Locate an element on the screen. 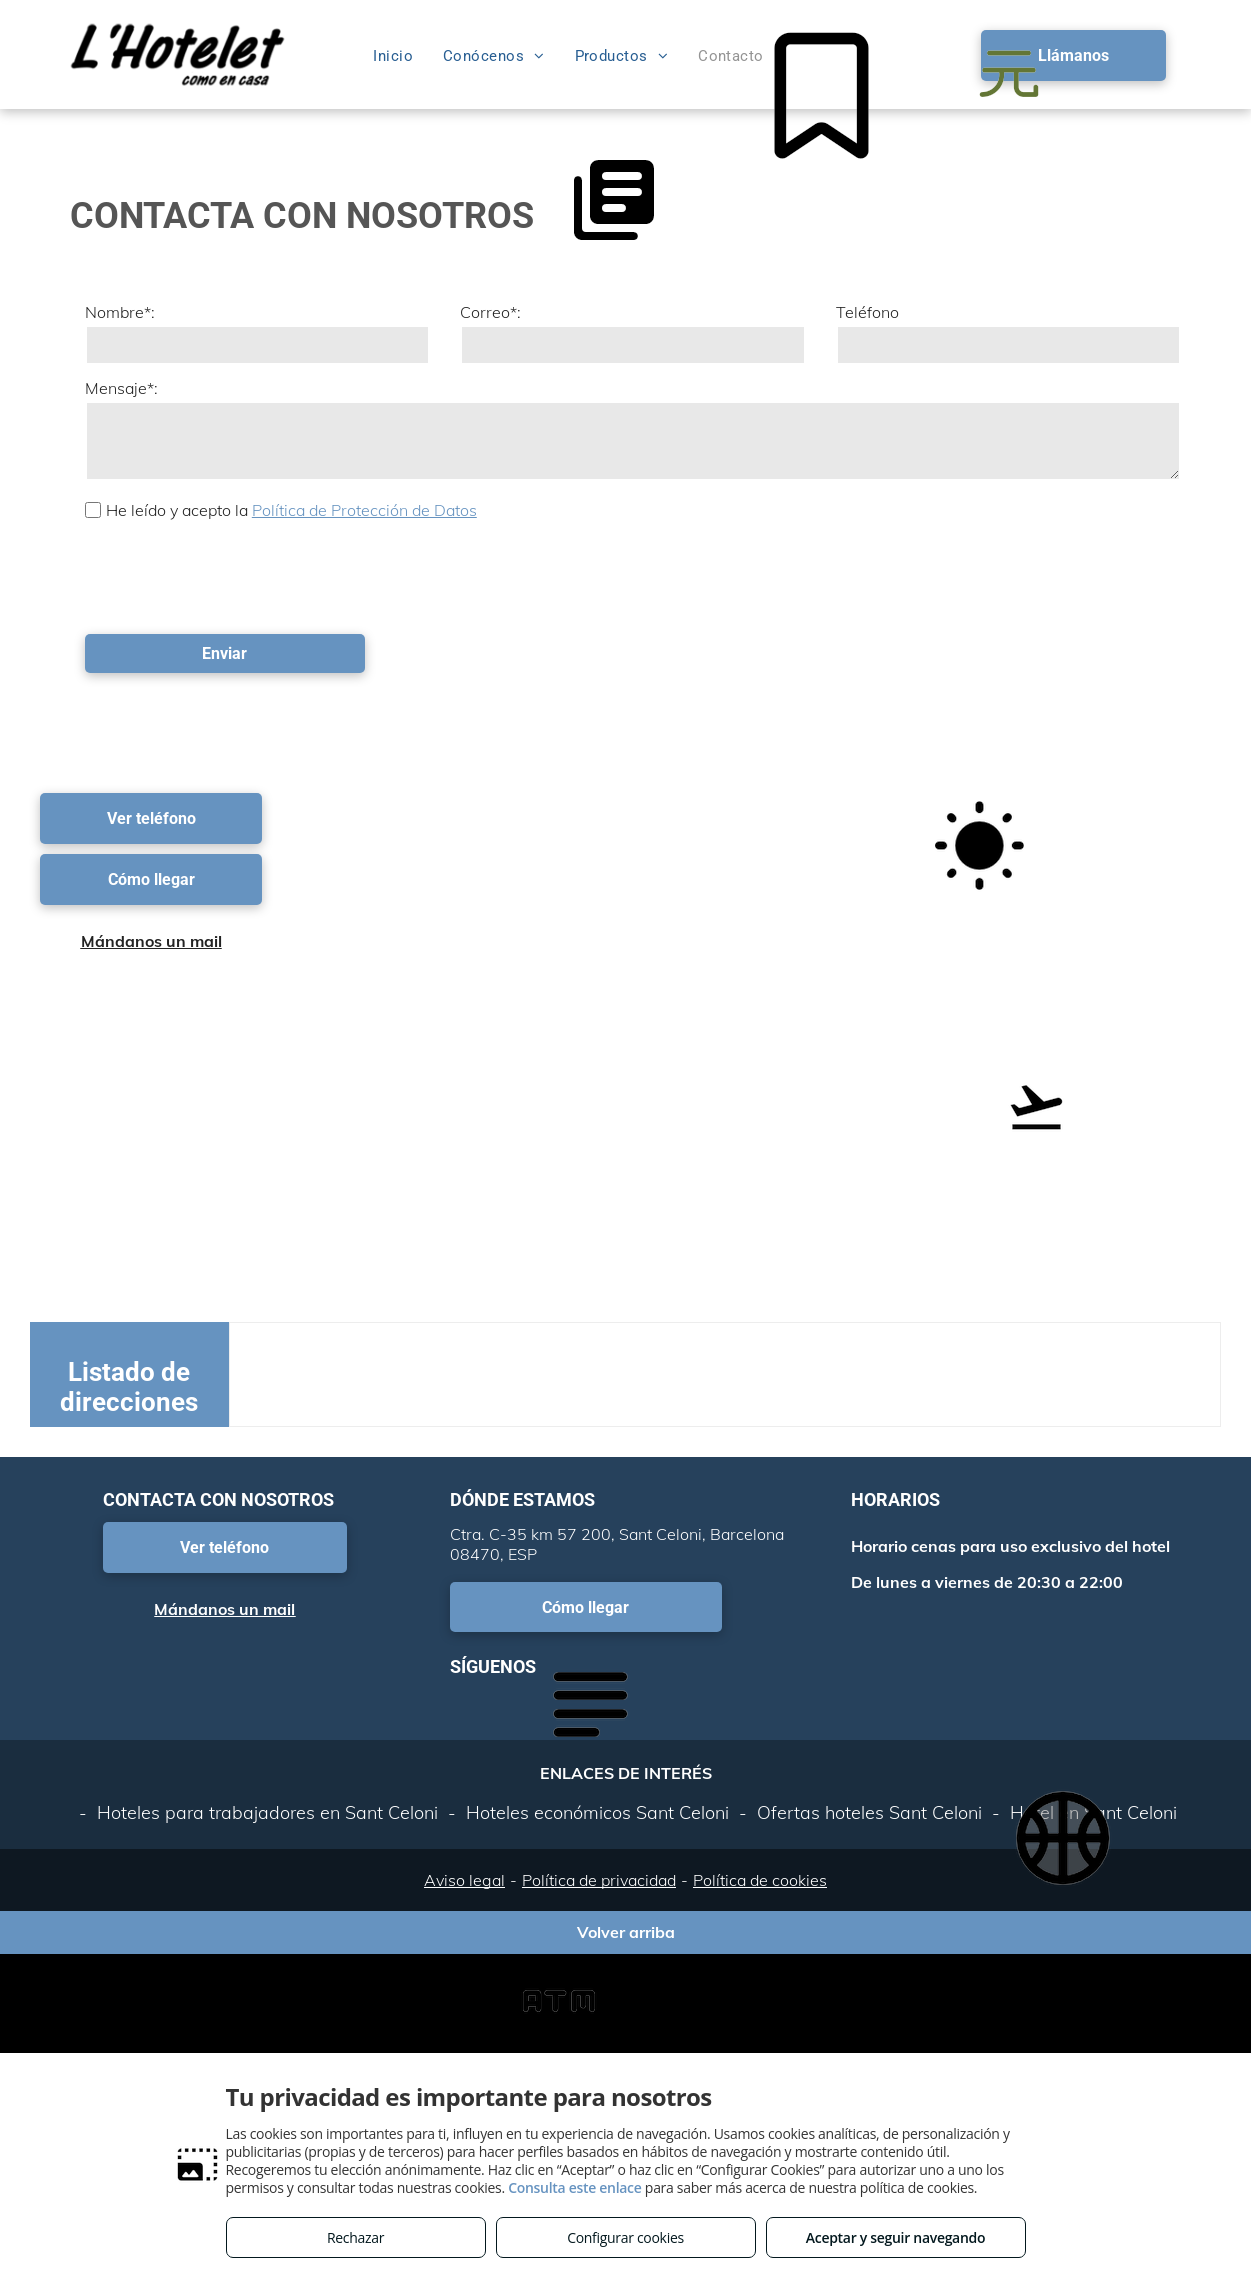 This screenshot has width=1251, height=2278. save this item for later is located at coordinates (821, 95).